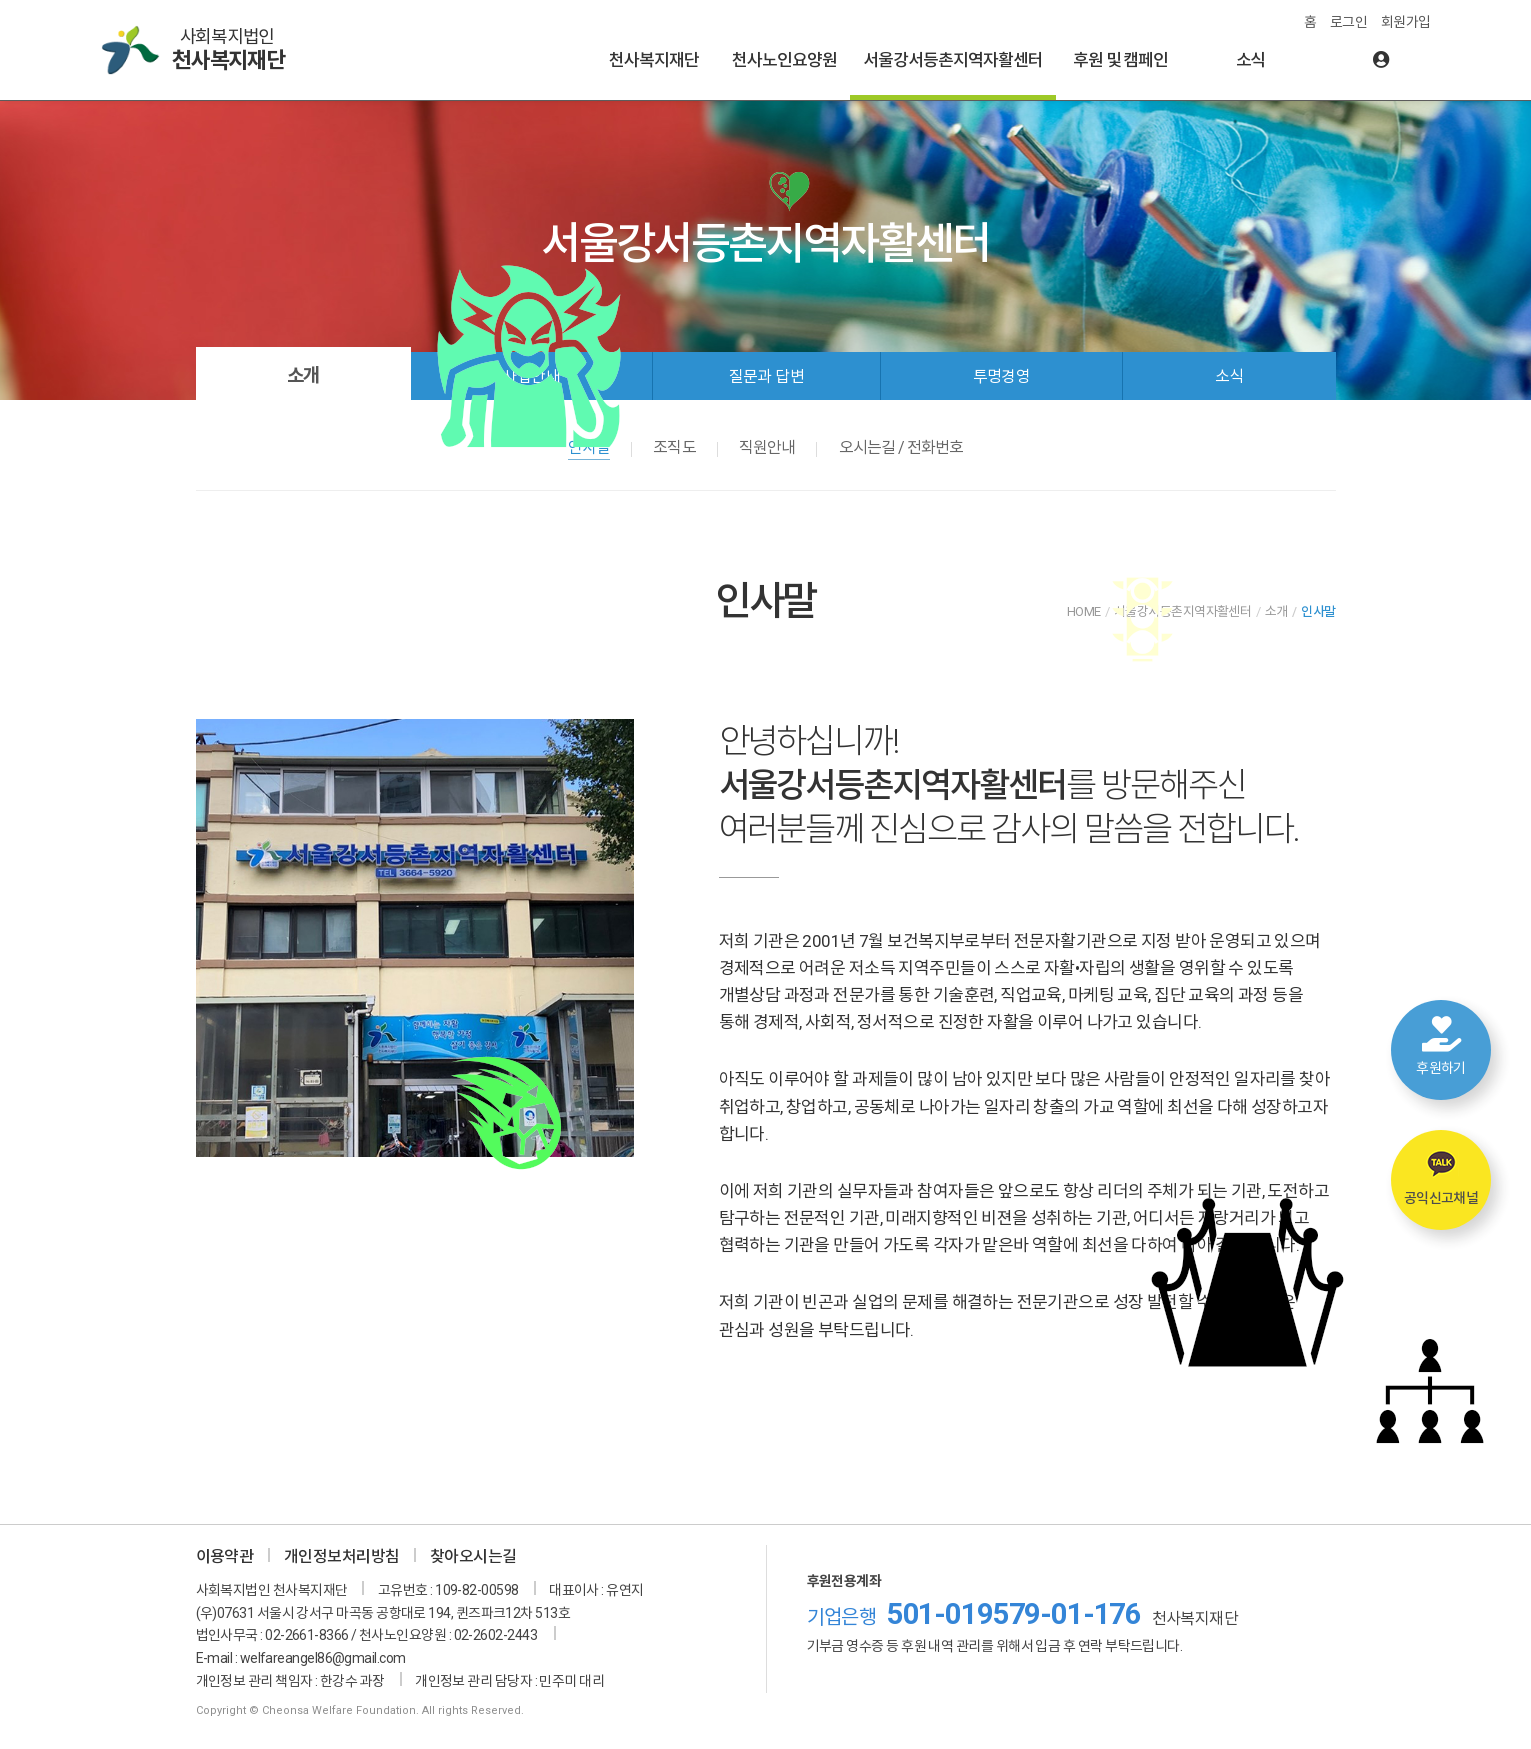  I want to click on view organizational hierarchy or team structure, so click(1430, 1391).